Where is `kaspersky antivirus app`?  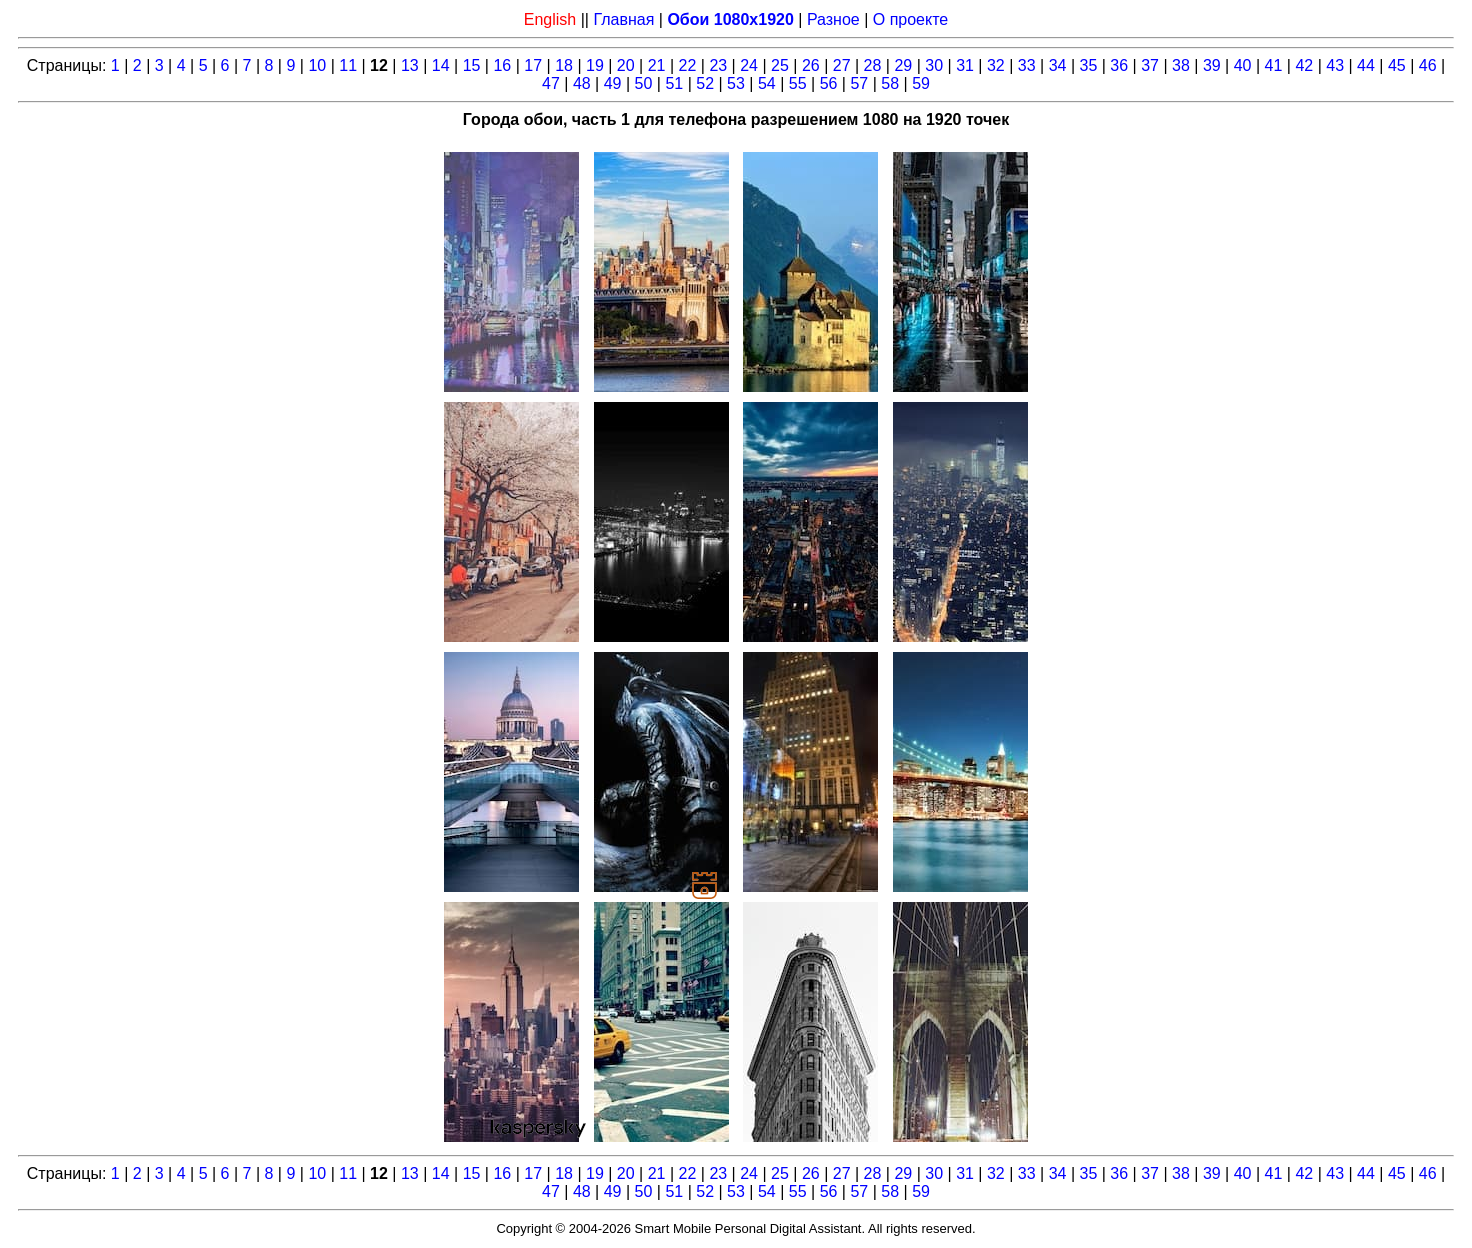 kaspersky antivirus app is located at coordinates (538, 1128).